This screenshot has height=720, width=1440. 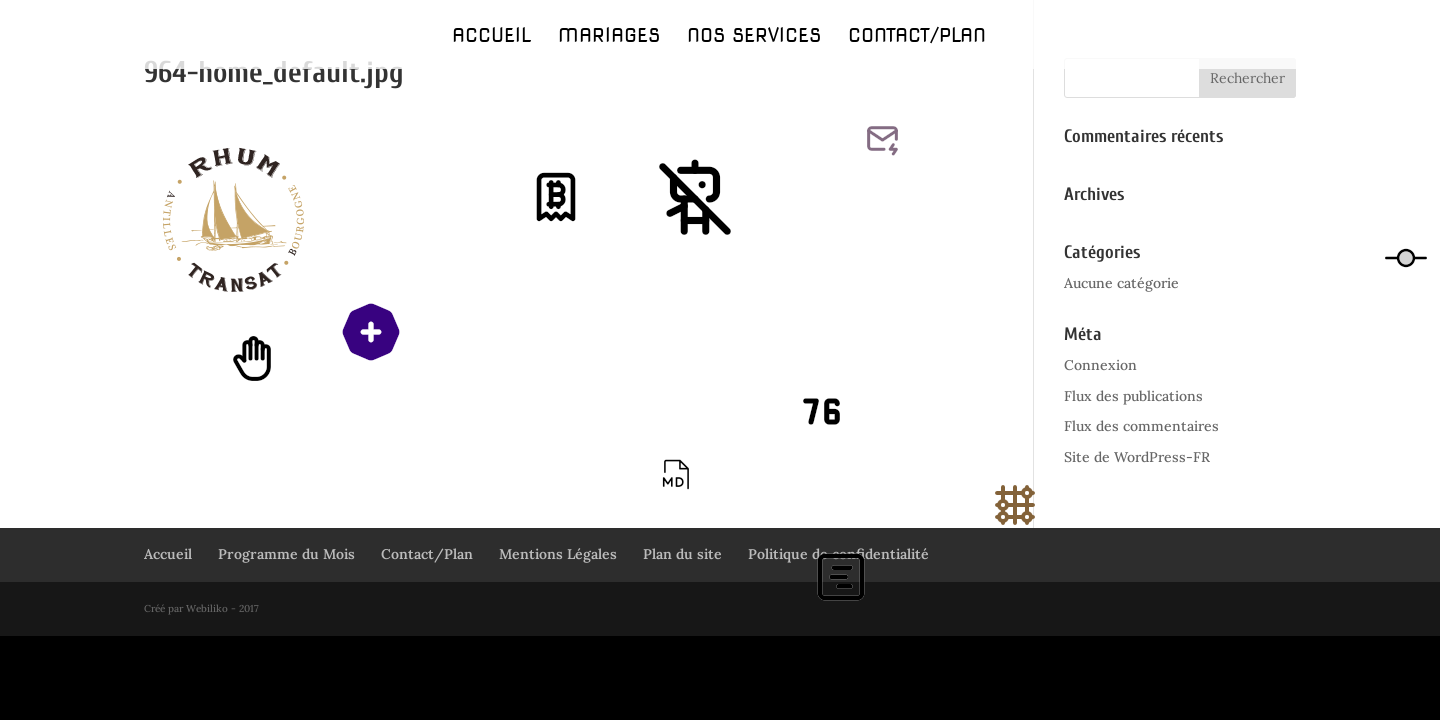 What do you see at coordinates (676, 474) in the screenshot?
I see `open a markdown file` at bounding box center [676, 474].